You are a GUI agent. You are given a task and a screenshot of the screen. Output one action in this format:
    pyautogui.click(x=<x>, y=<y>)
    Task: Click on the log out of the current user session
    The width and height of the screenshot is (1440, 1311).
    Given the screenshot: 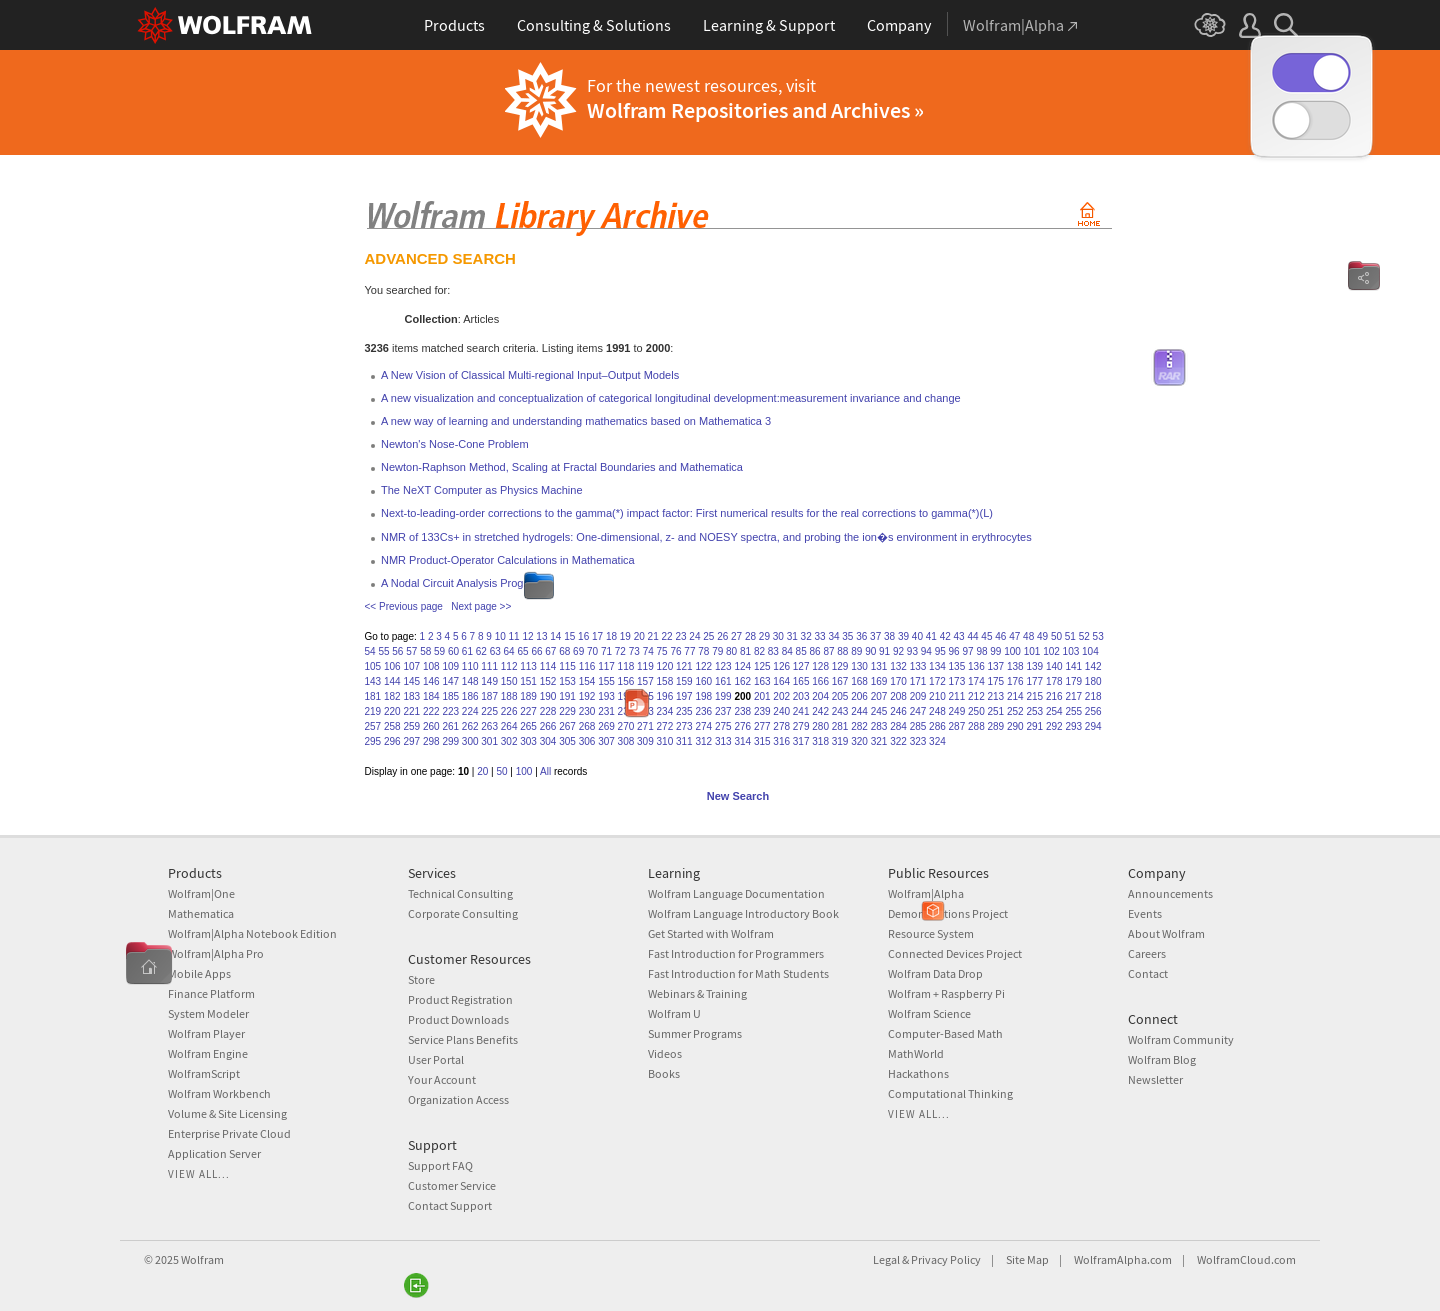 What is the action you would take?
    pyautogui.click(x=416, y=1285)
    